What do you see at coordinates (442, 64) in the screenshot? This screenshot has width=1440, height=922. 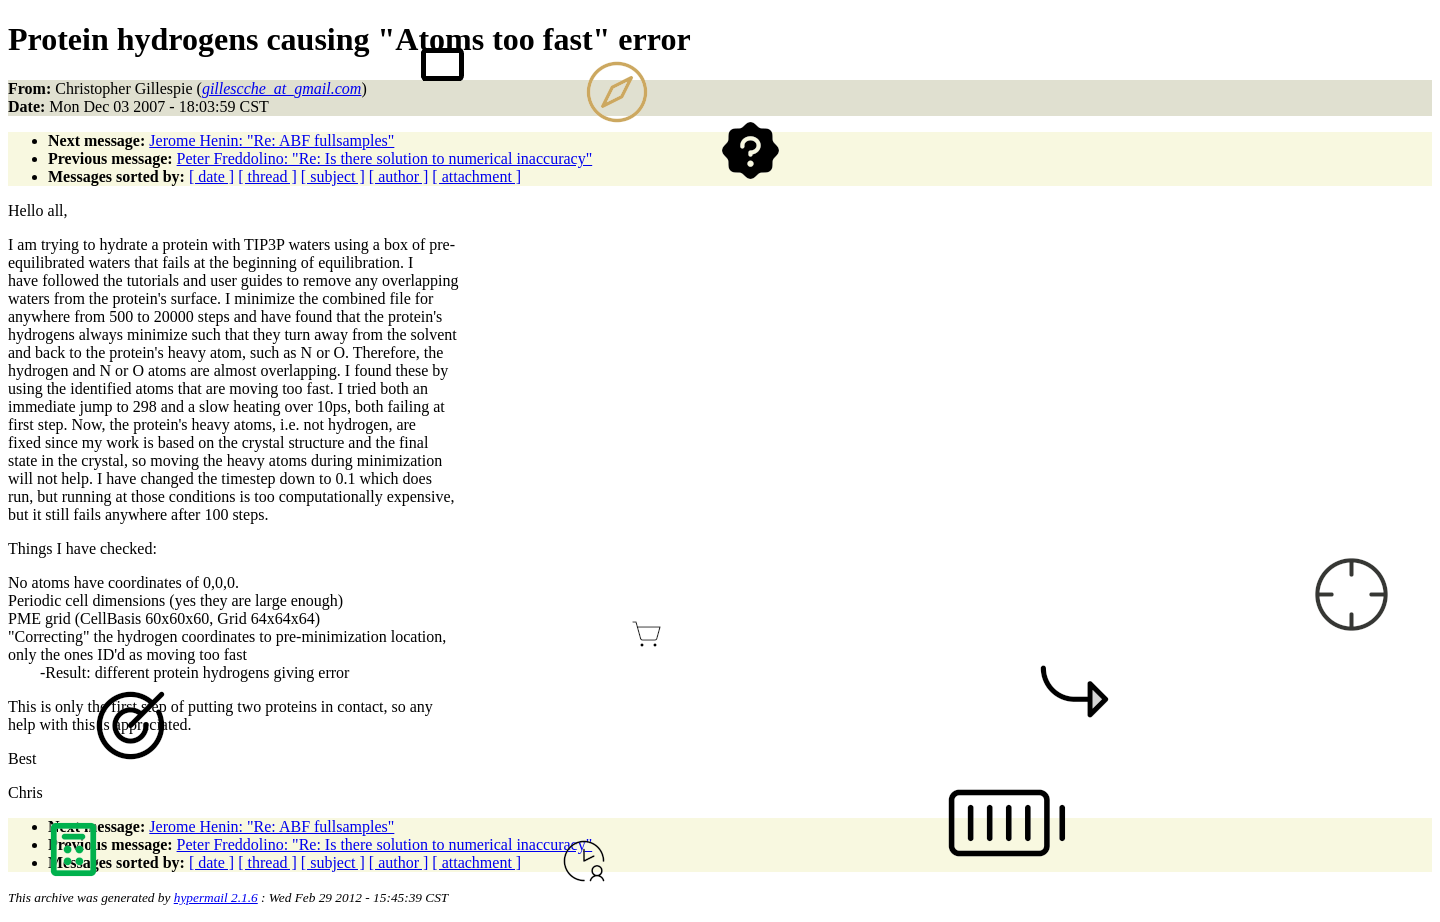 I see `crop image to 5:4 aspect ratio` at bounding box center [442, 64].